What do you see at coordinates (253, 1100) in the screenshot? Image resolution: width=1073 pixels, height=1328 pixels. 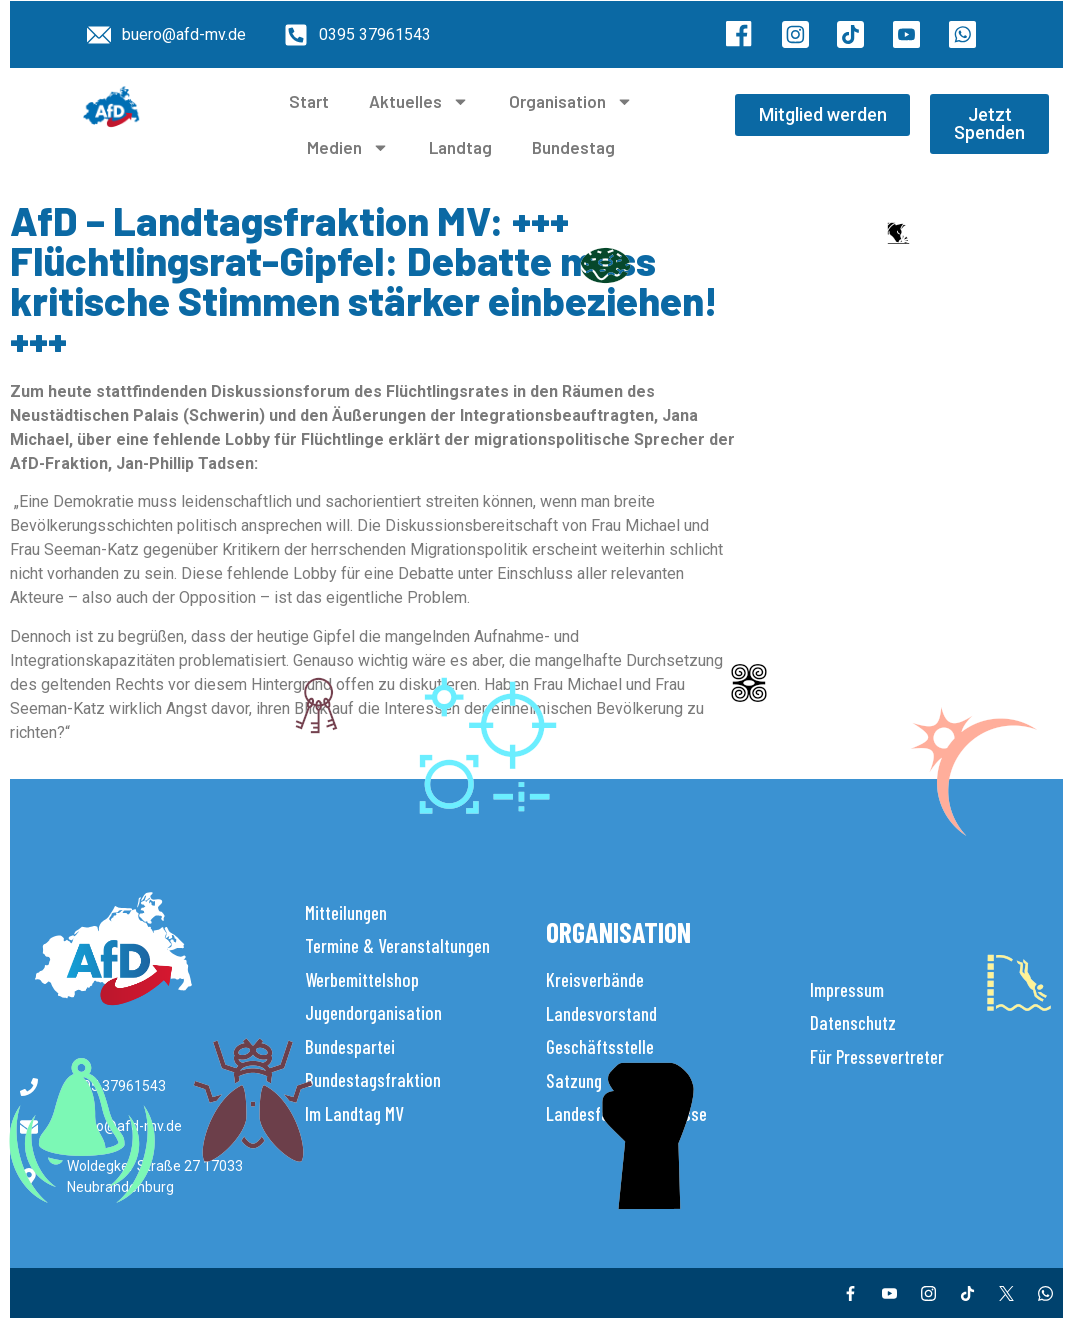 I see `indicates a bug or pest-related feature in a game` at bounding box center [253, 1100].